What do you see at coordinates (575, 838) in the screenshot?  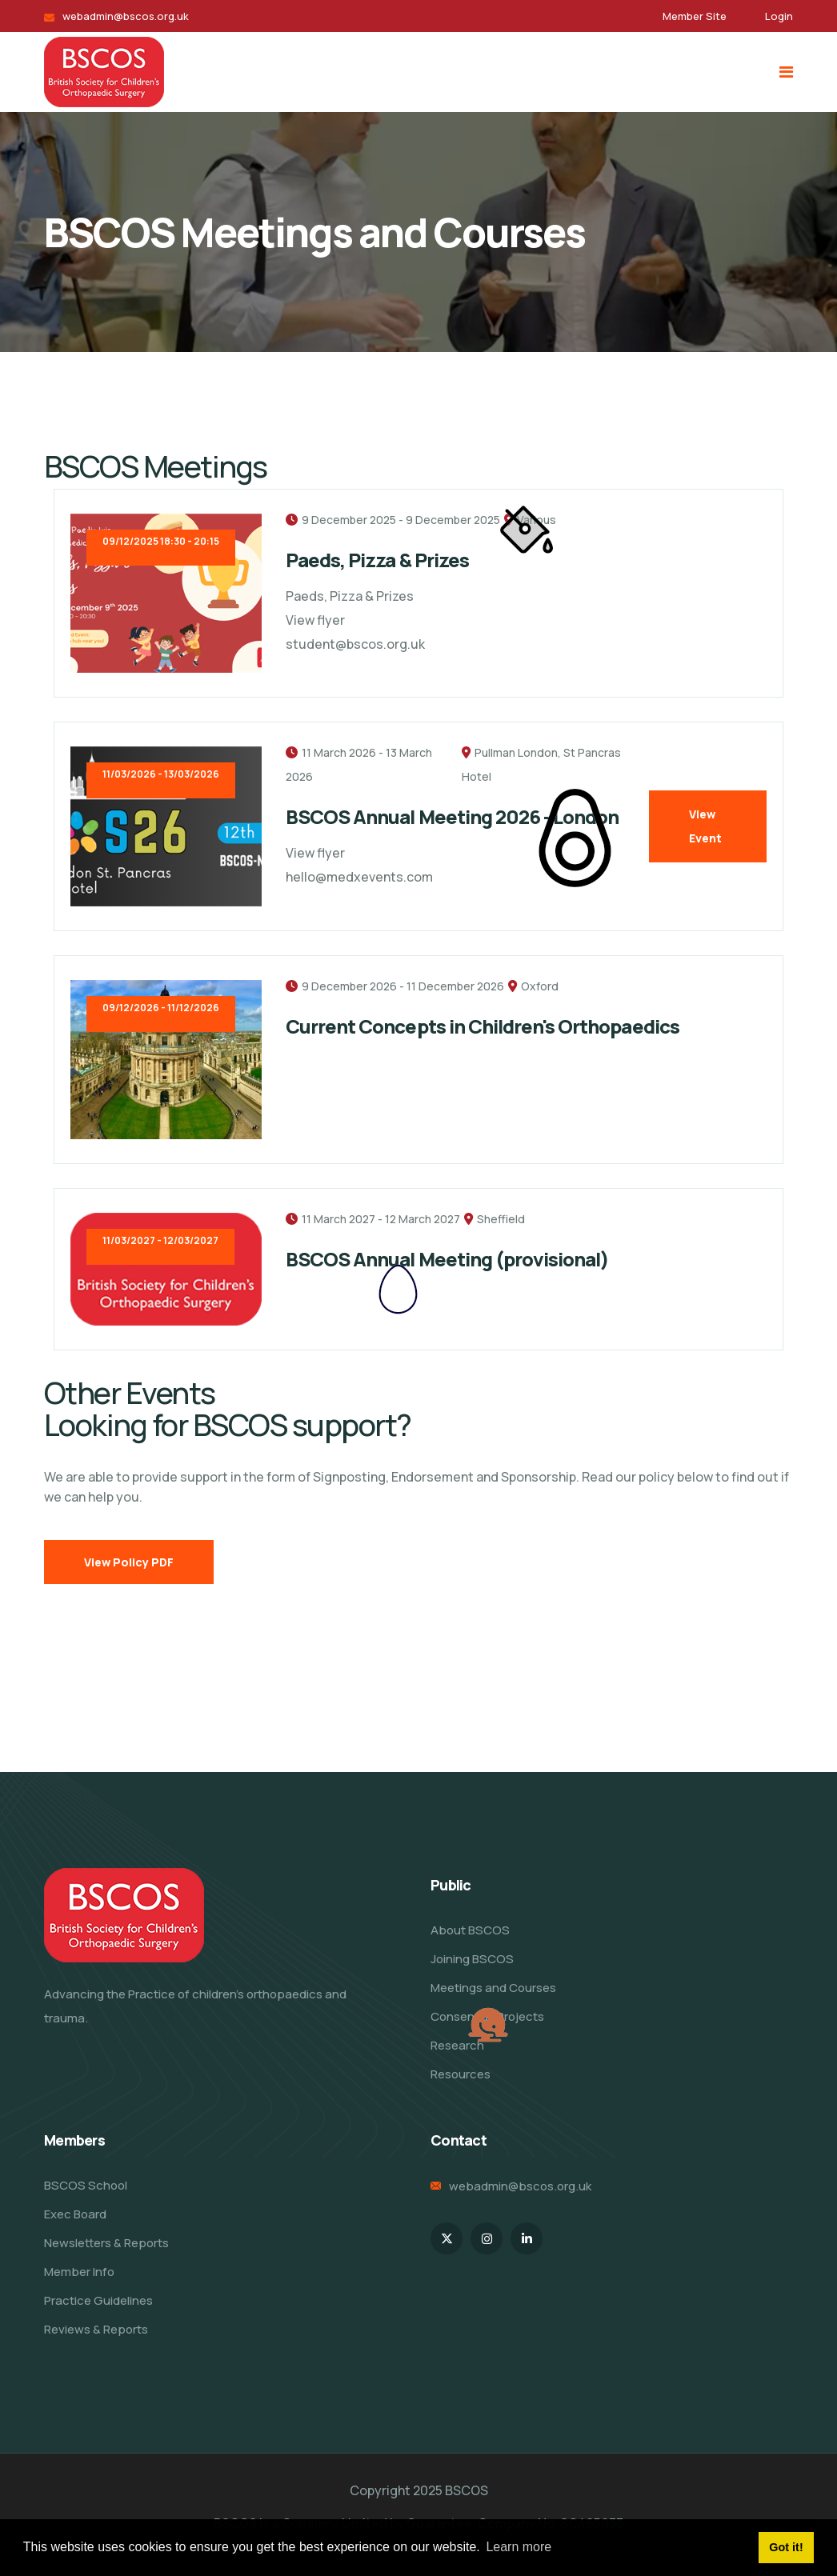 I see `indicates healthy or vegetarian food options` at bounding box center [575, 838].